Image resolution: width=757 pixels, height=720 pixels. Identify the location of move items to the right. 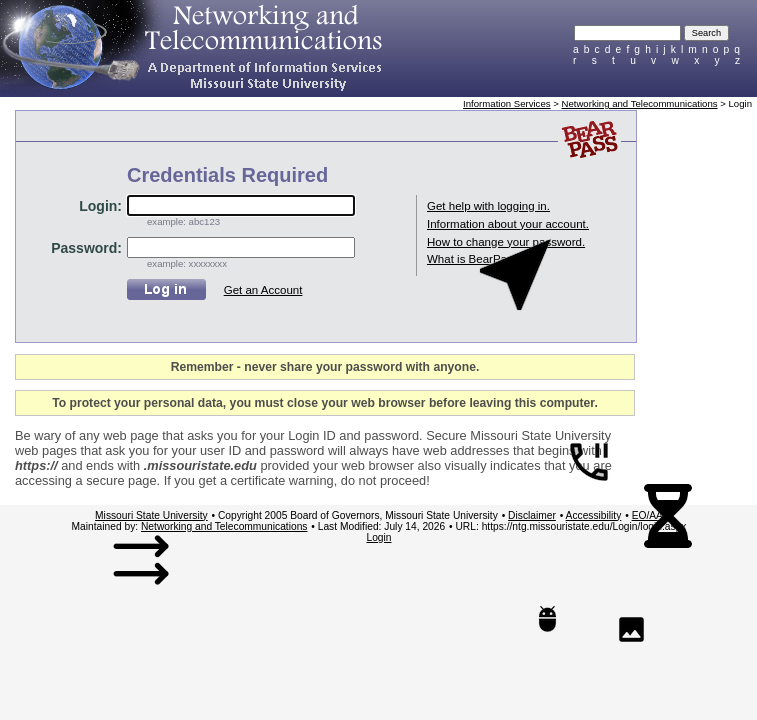
(141, 560).